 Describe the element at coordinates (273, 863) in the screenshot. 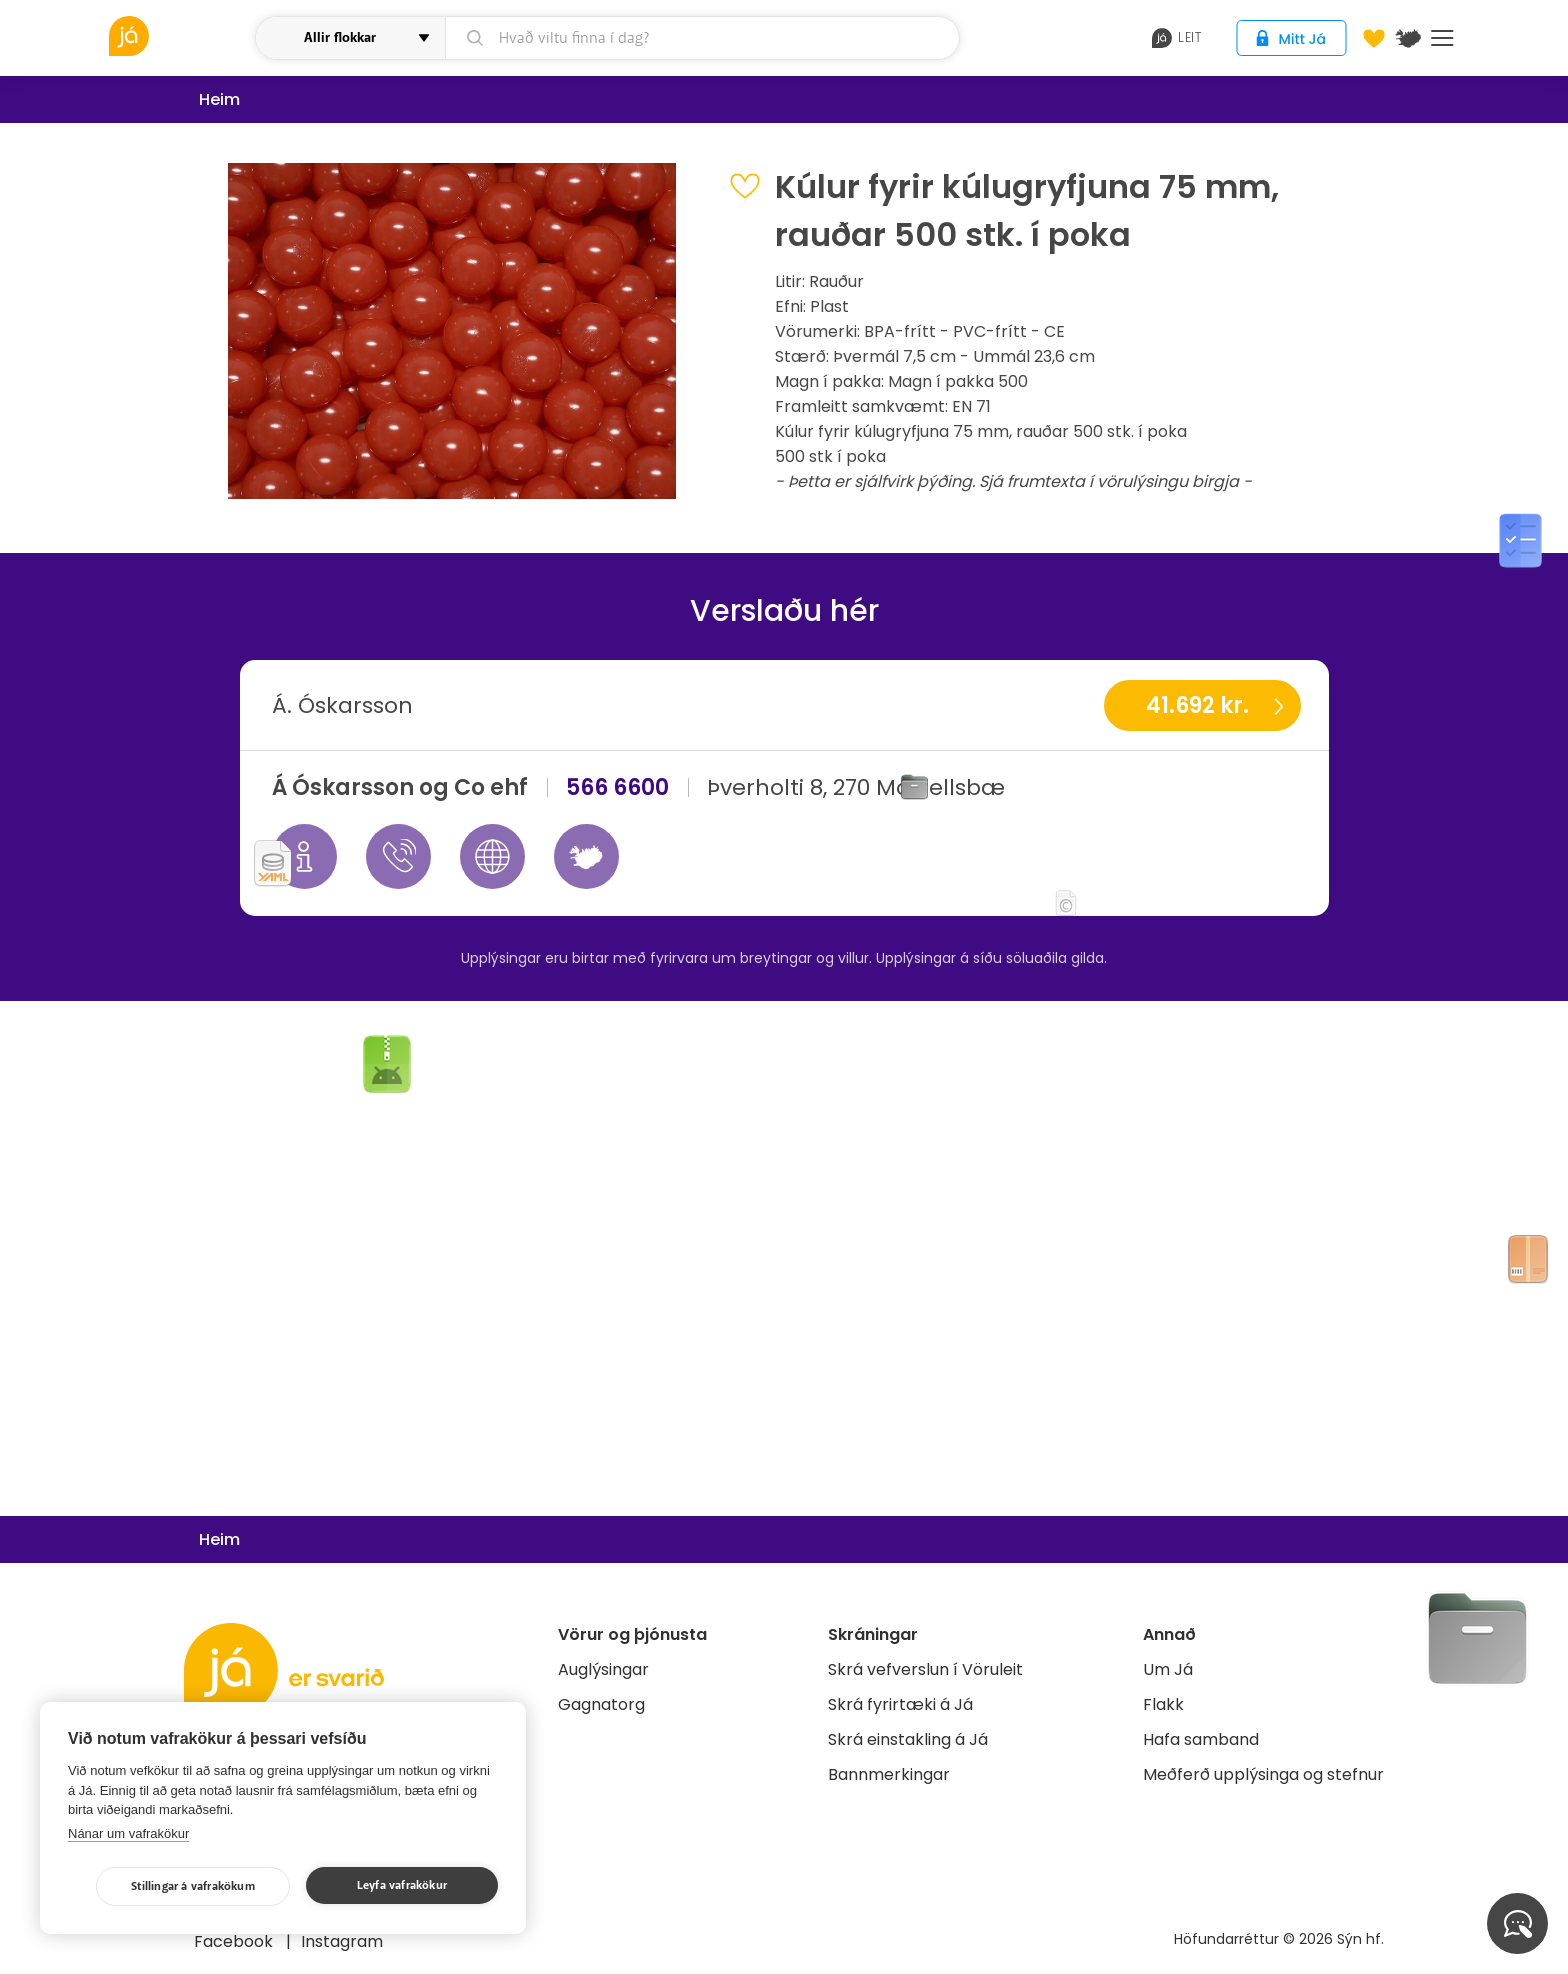

I see `a yaml configuration file` at that location.